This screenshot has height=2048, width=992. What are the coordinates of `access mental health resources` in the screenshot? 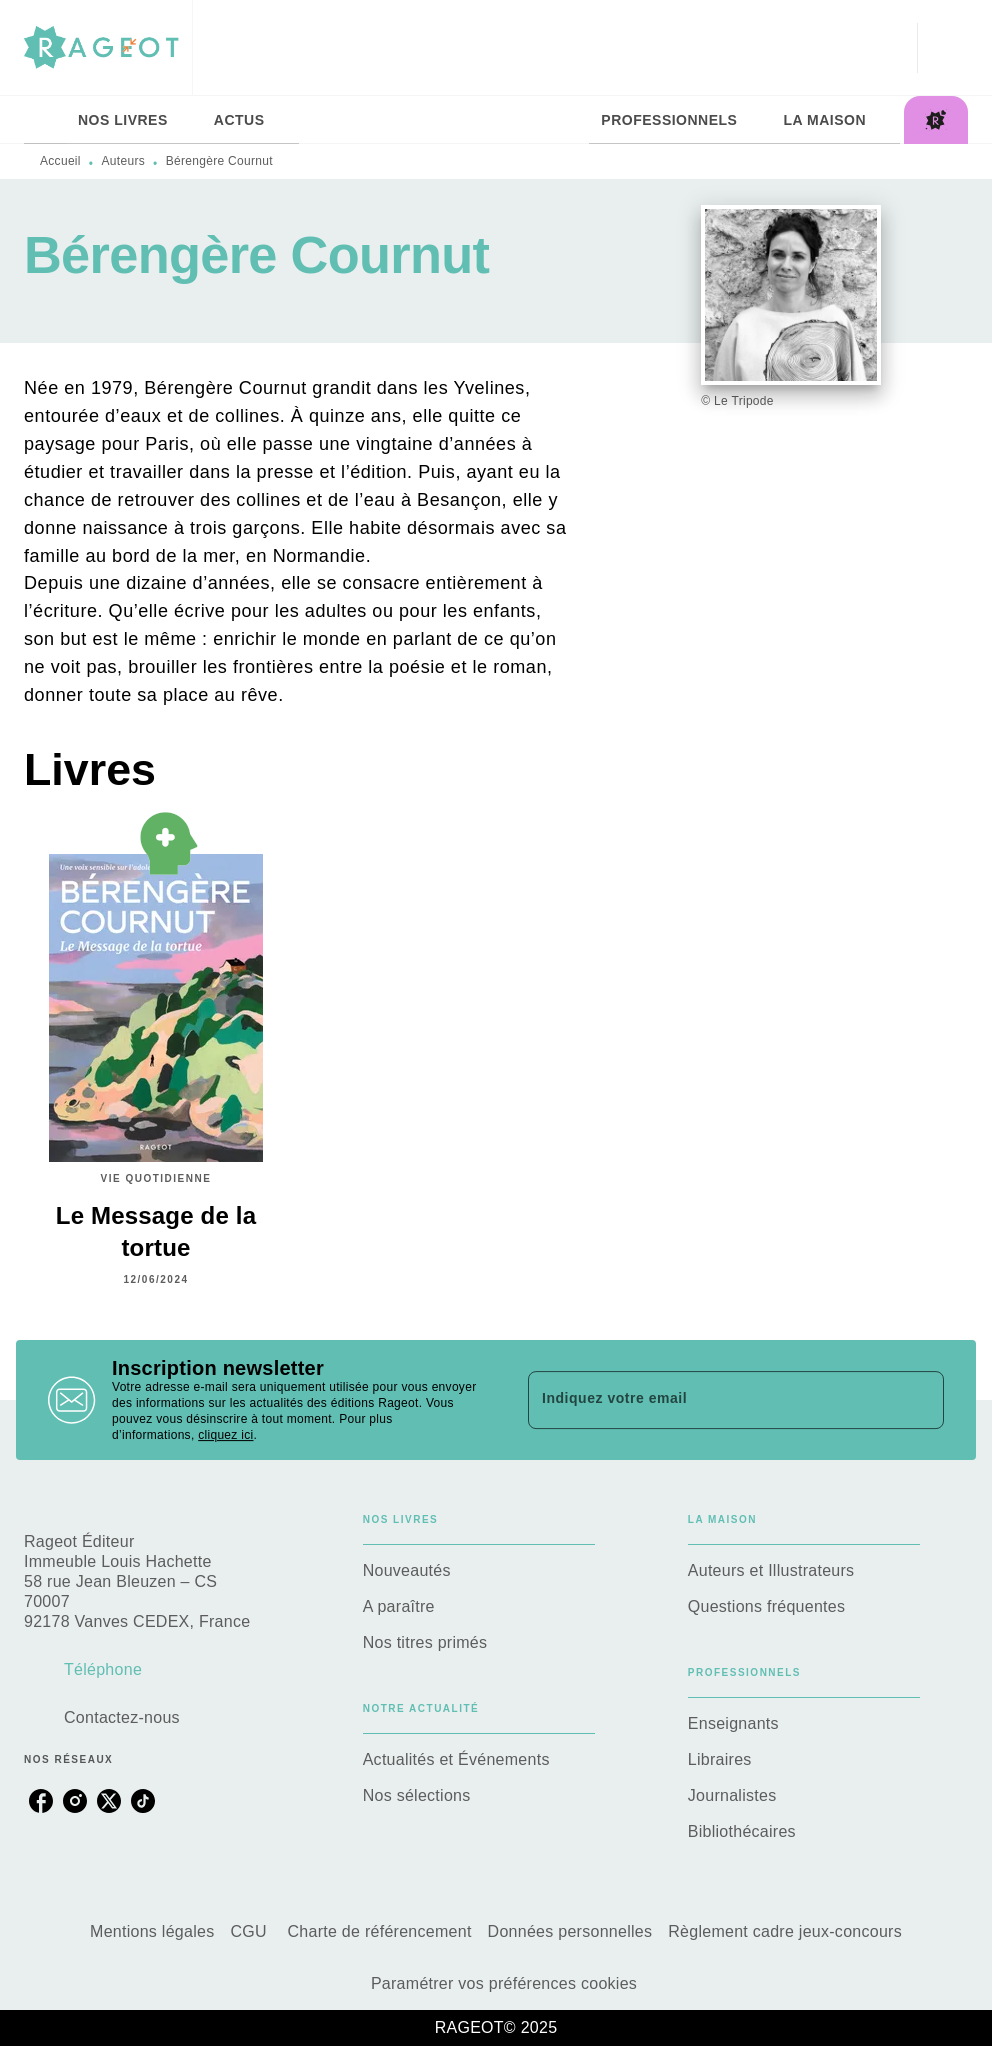 It's located at (168, 843).